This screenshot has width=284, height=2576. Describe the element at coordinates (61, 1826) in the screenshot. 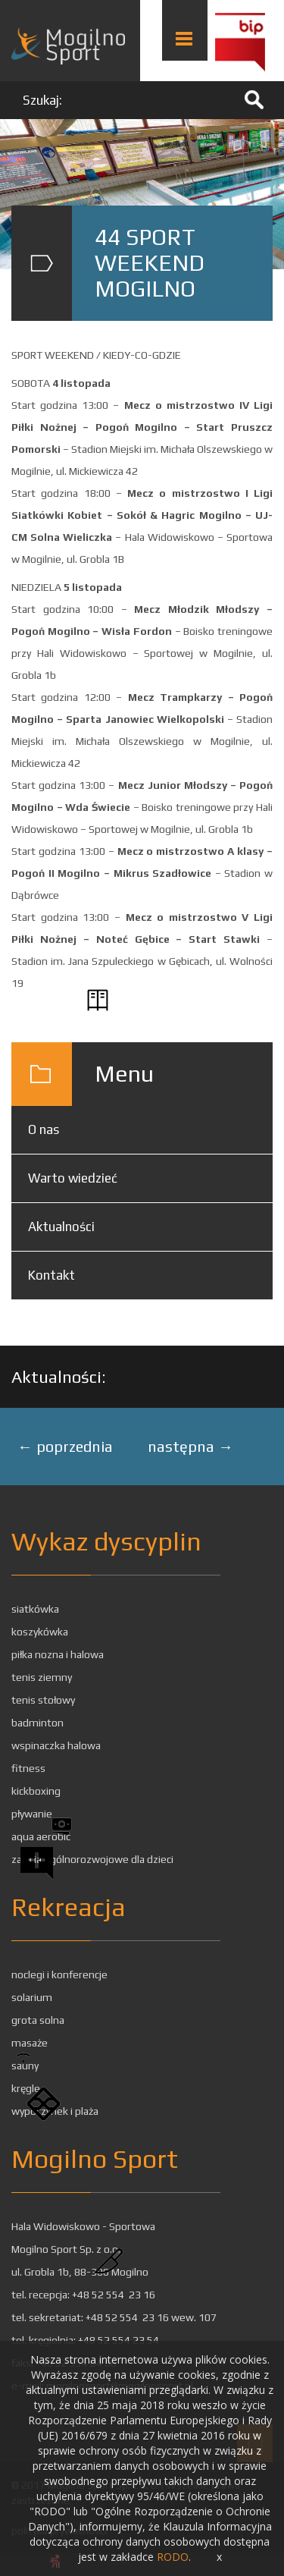

I see `view your wallet or account balance` at that location.